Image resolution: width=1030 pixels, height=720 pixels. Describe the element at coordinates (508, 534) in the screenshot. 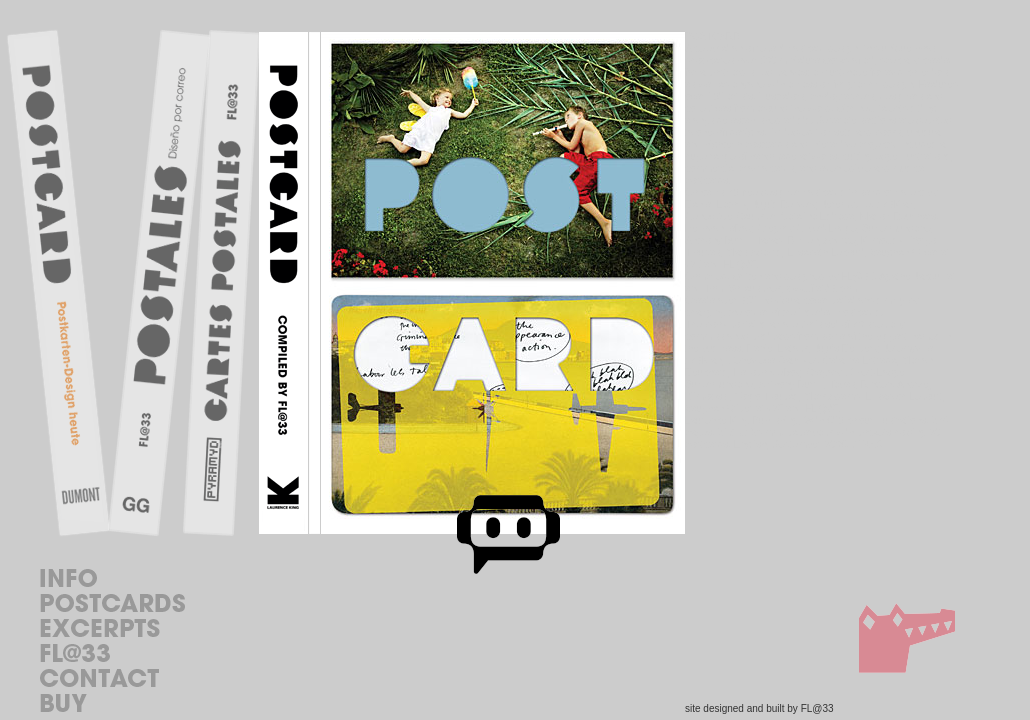

I see `open the Poe AI chat app` at that location.